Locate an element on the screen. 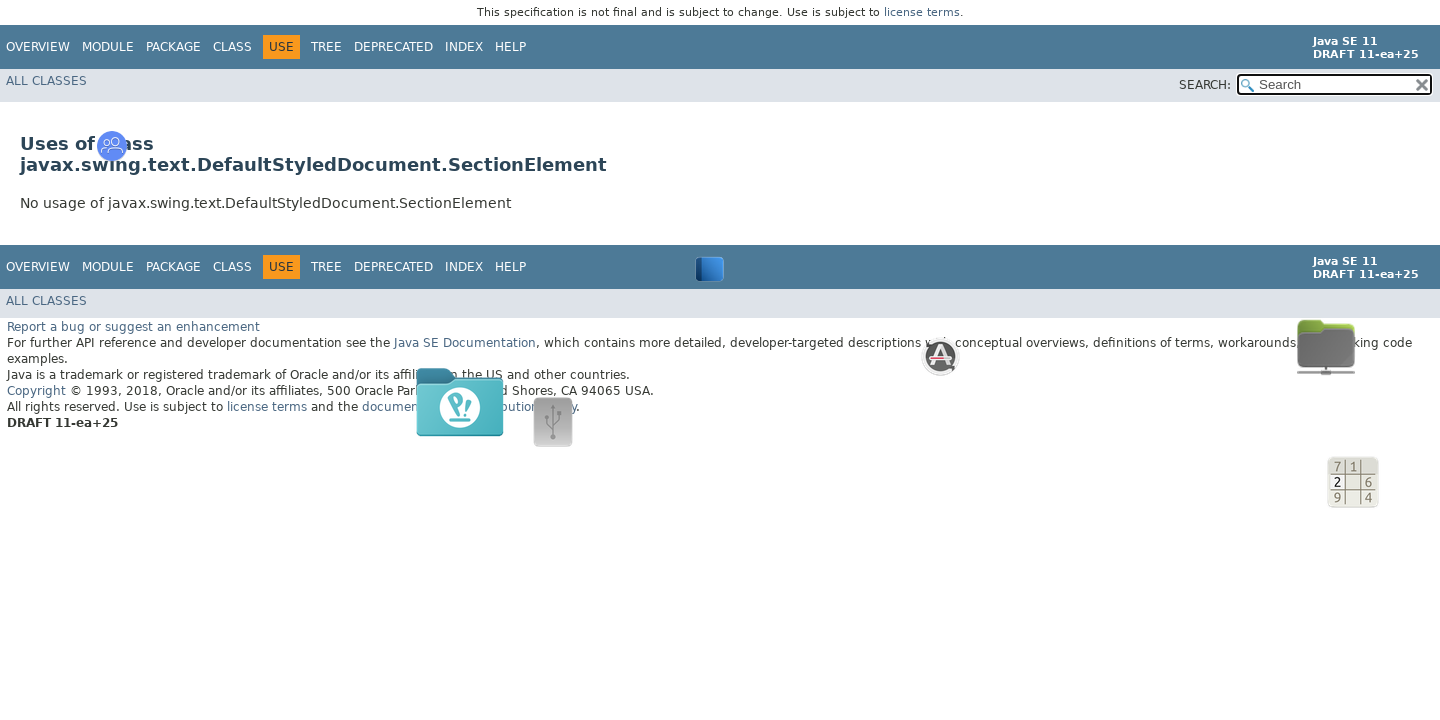 This screenshot has height=720, width=1440. open the software update manager is located at coordinates (940, 356).